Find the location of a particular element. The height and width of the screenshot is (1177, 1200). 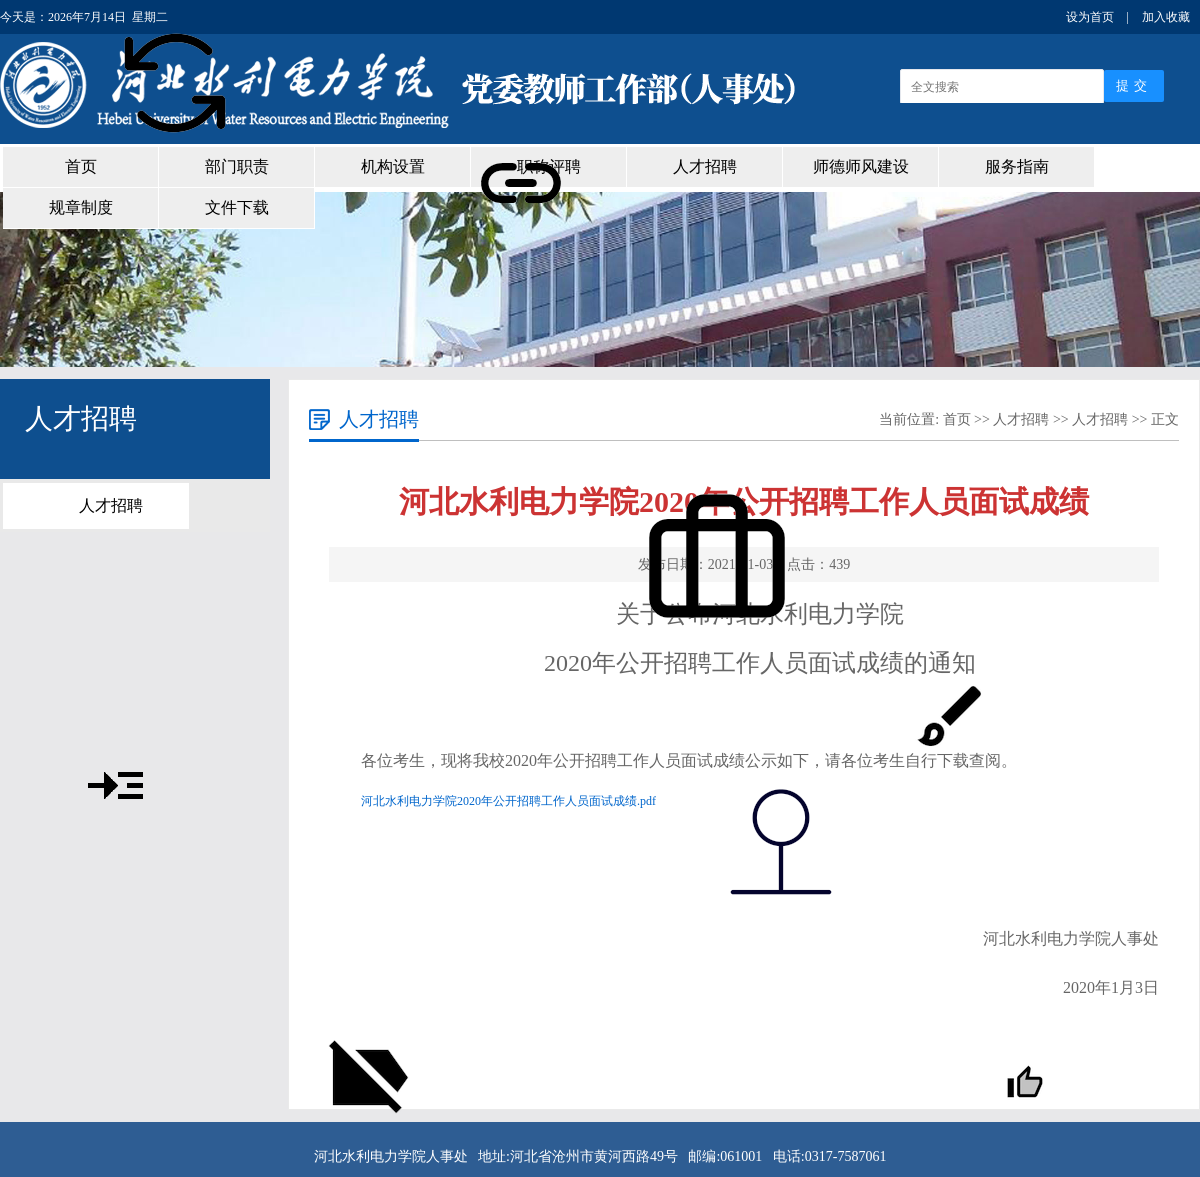

access work or business documents is located at coordinates (717, 556).